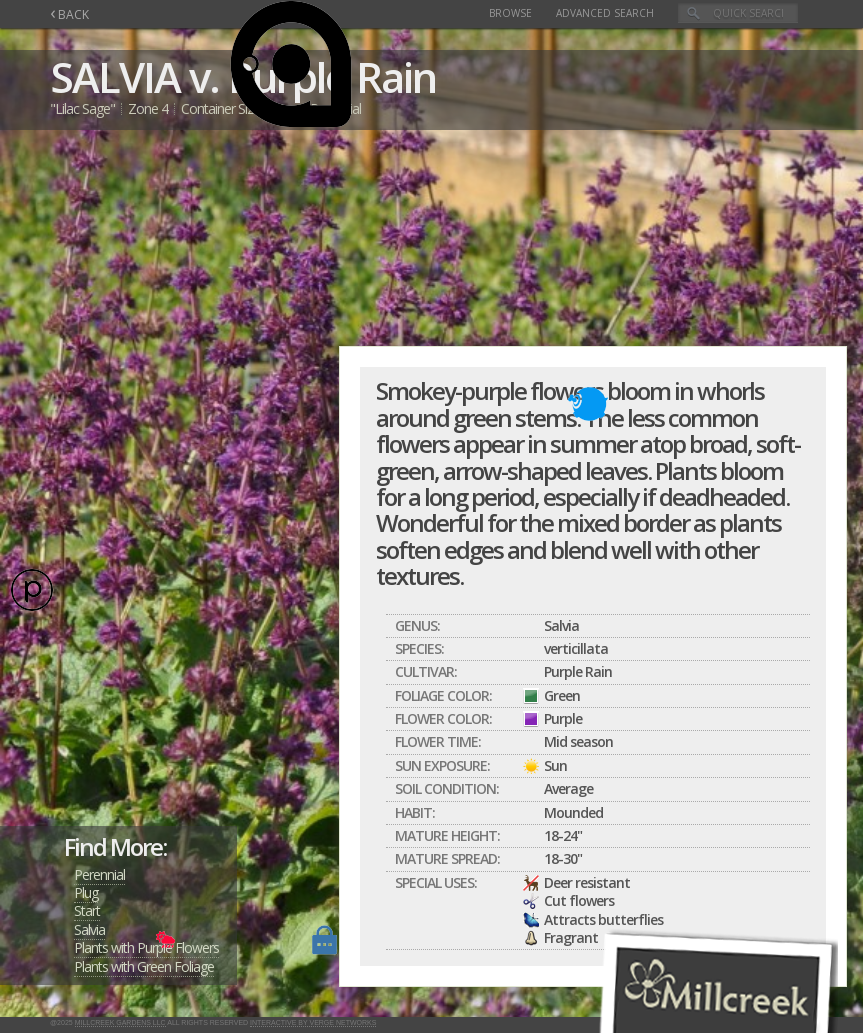  I want to click on rainyun brand logo, so click(165, 939).